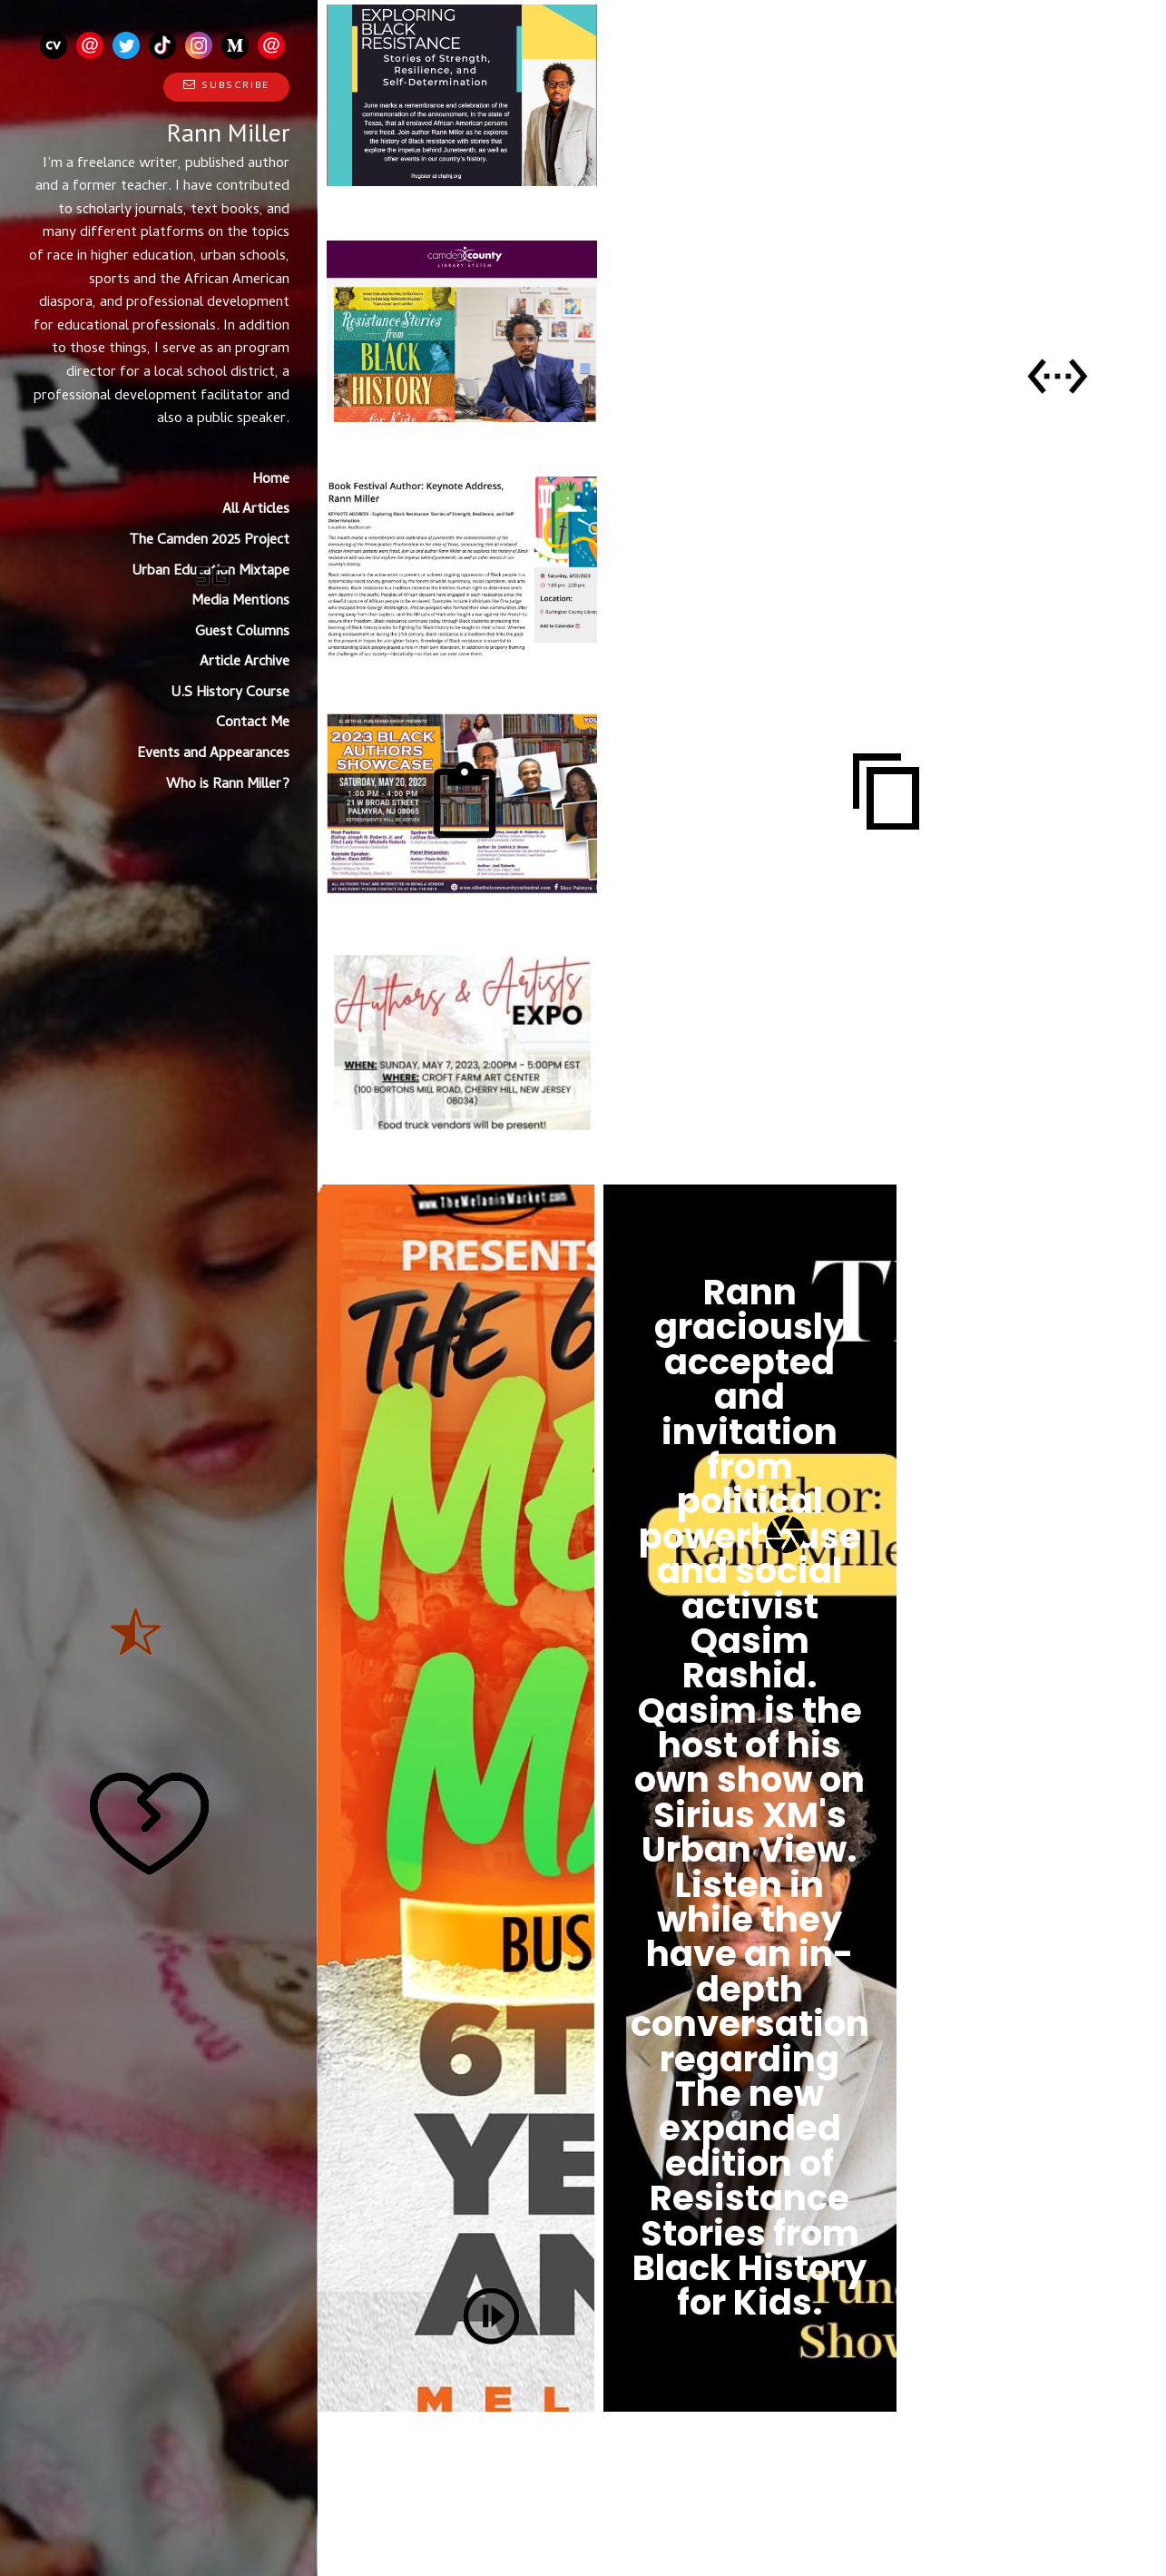 Image resolution: width=1166 pixels, height=2576 pixels. I want to click on paste content from clipboard, so click(465, 803).